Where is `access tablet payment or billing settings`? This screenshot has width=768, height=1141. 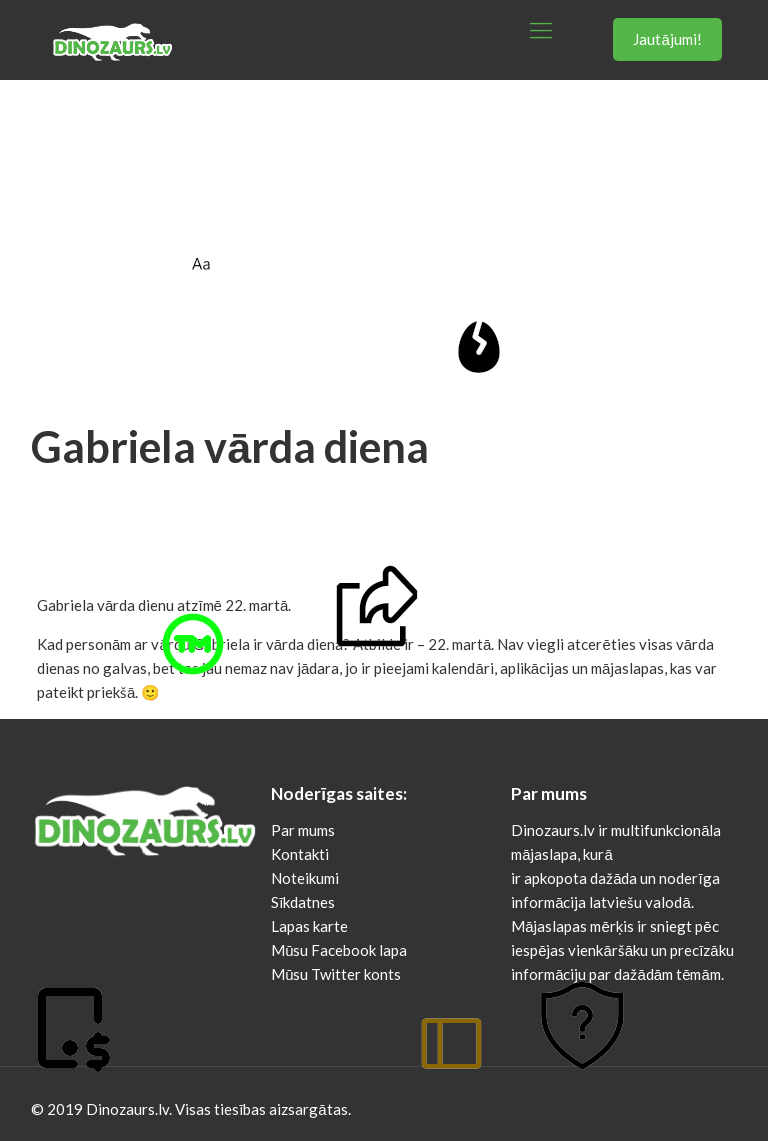
access tablet payment or billing settings is located at coordinates (70, 1028).